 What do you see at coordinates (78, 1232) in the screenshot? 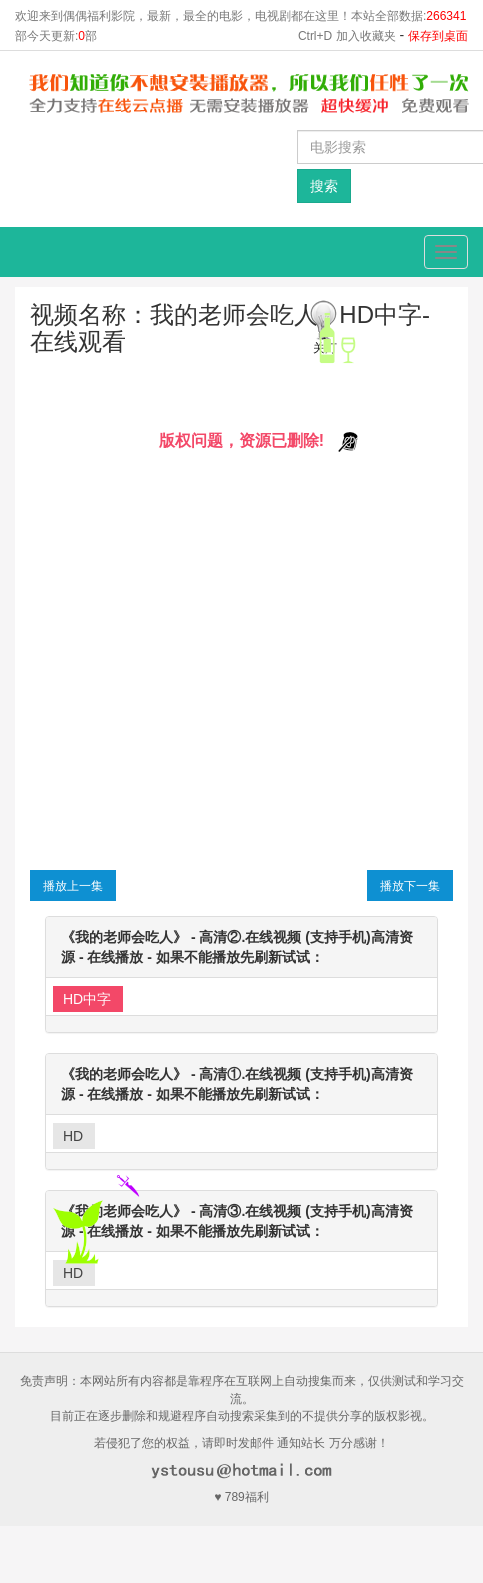
I see `start a new garden or planting activity` at bounding box center [78, 1232].